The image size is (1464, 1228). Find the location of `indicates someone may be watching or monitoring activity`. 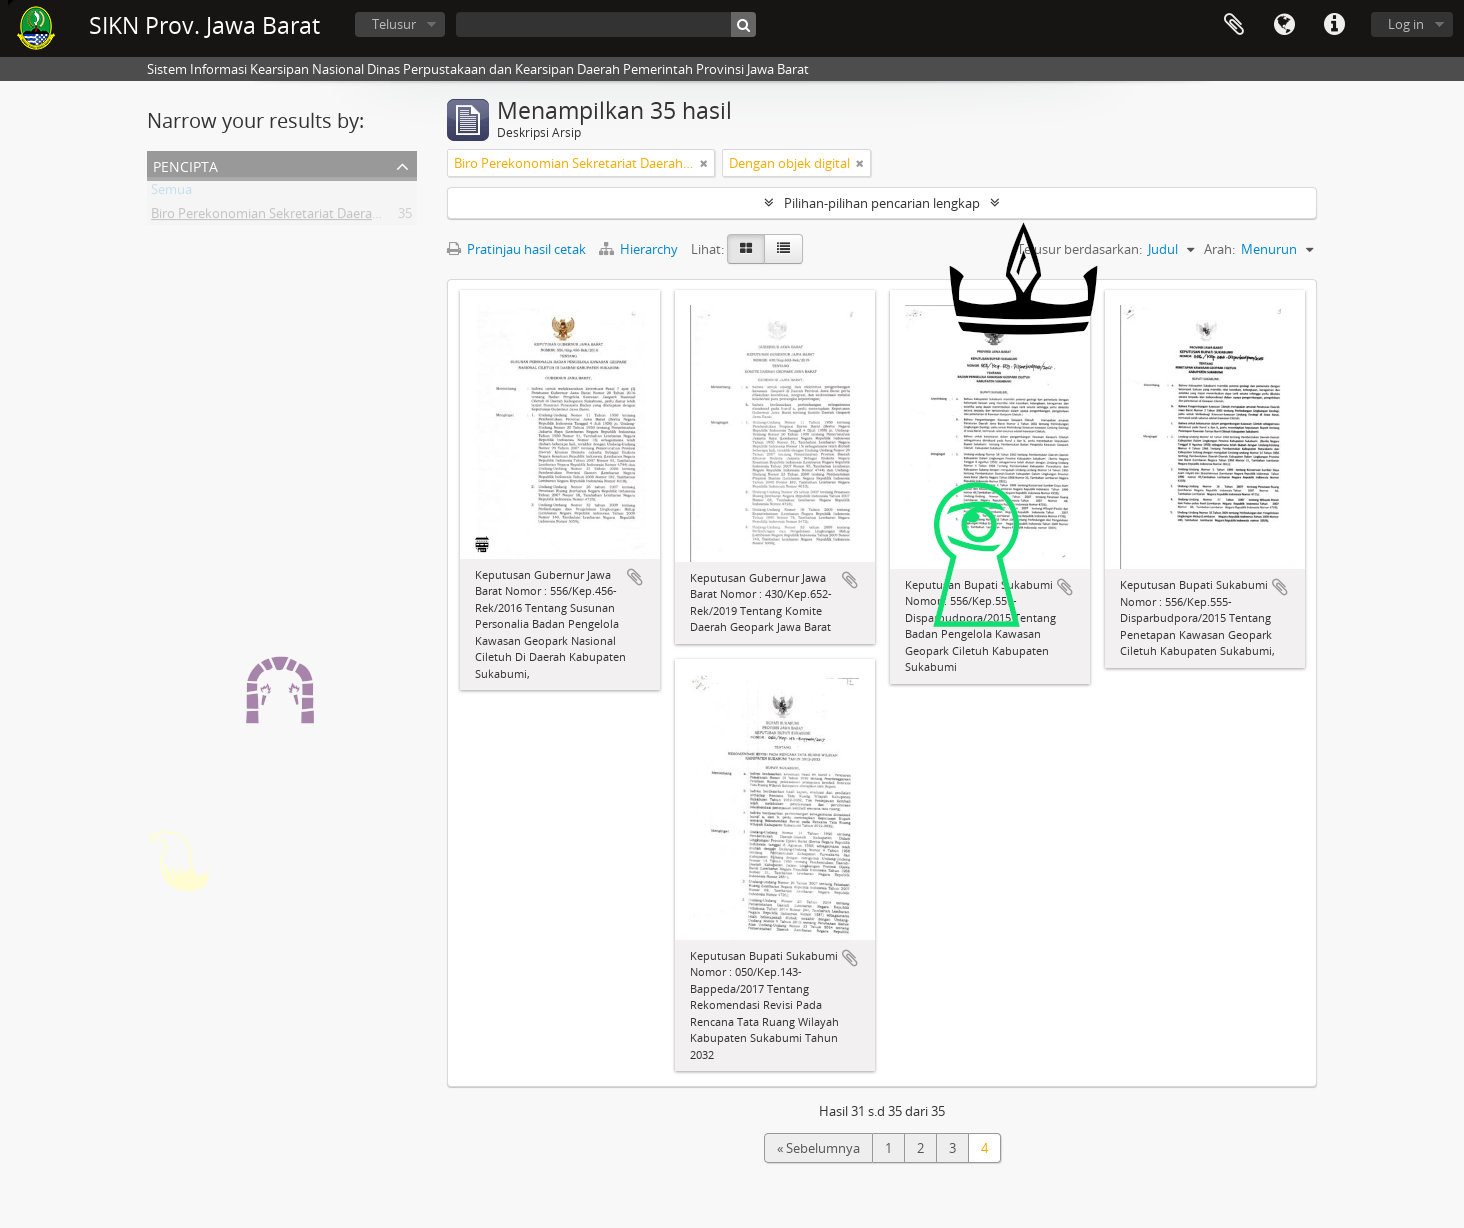

indicates someone may be watching or monitoring activity is located at coordinates (976, 554).